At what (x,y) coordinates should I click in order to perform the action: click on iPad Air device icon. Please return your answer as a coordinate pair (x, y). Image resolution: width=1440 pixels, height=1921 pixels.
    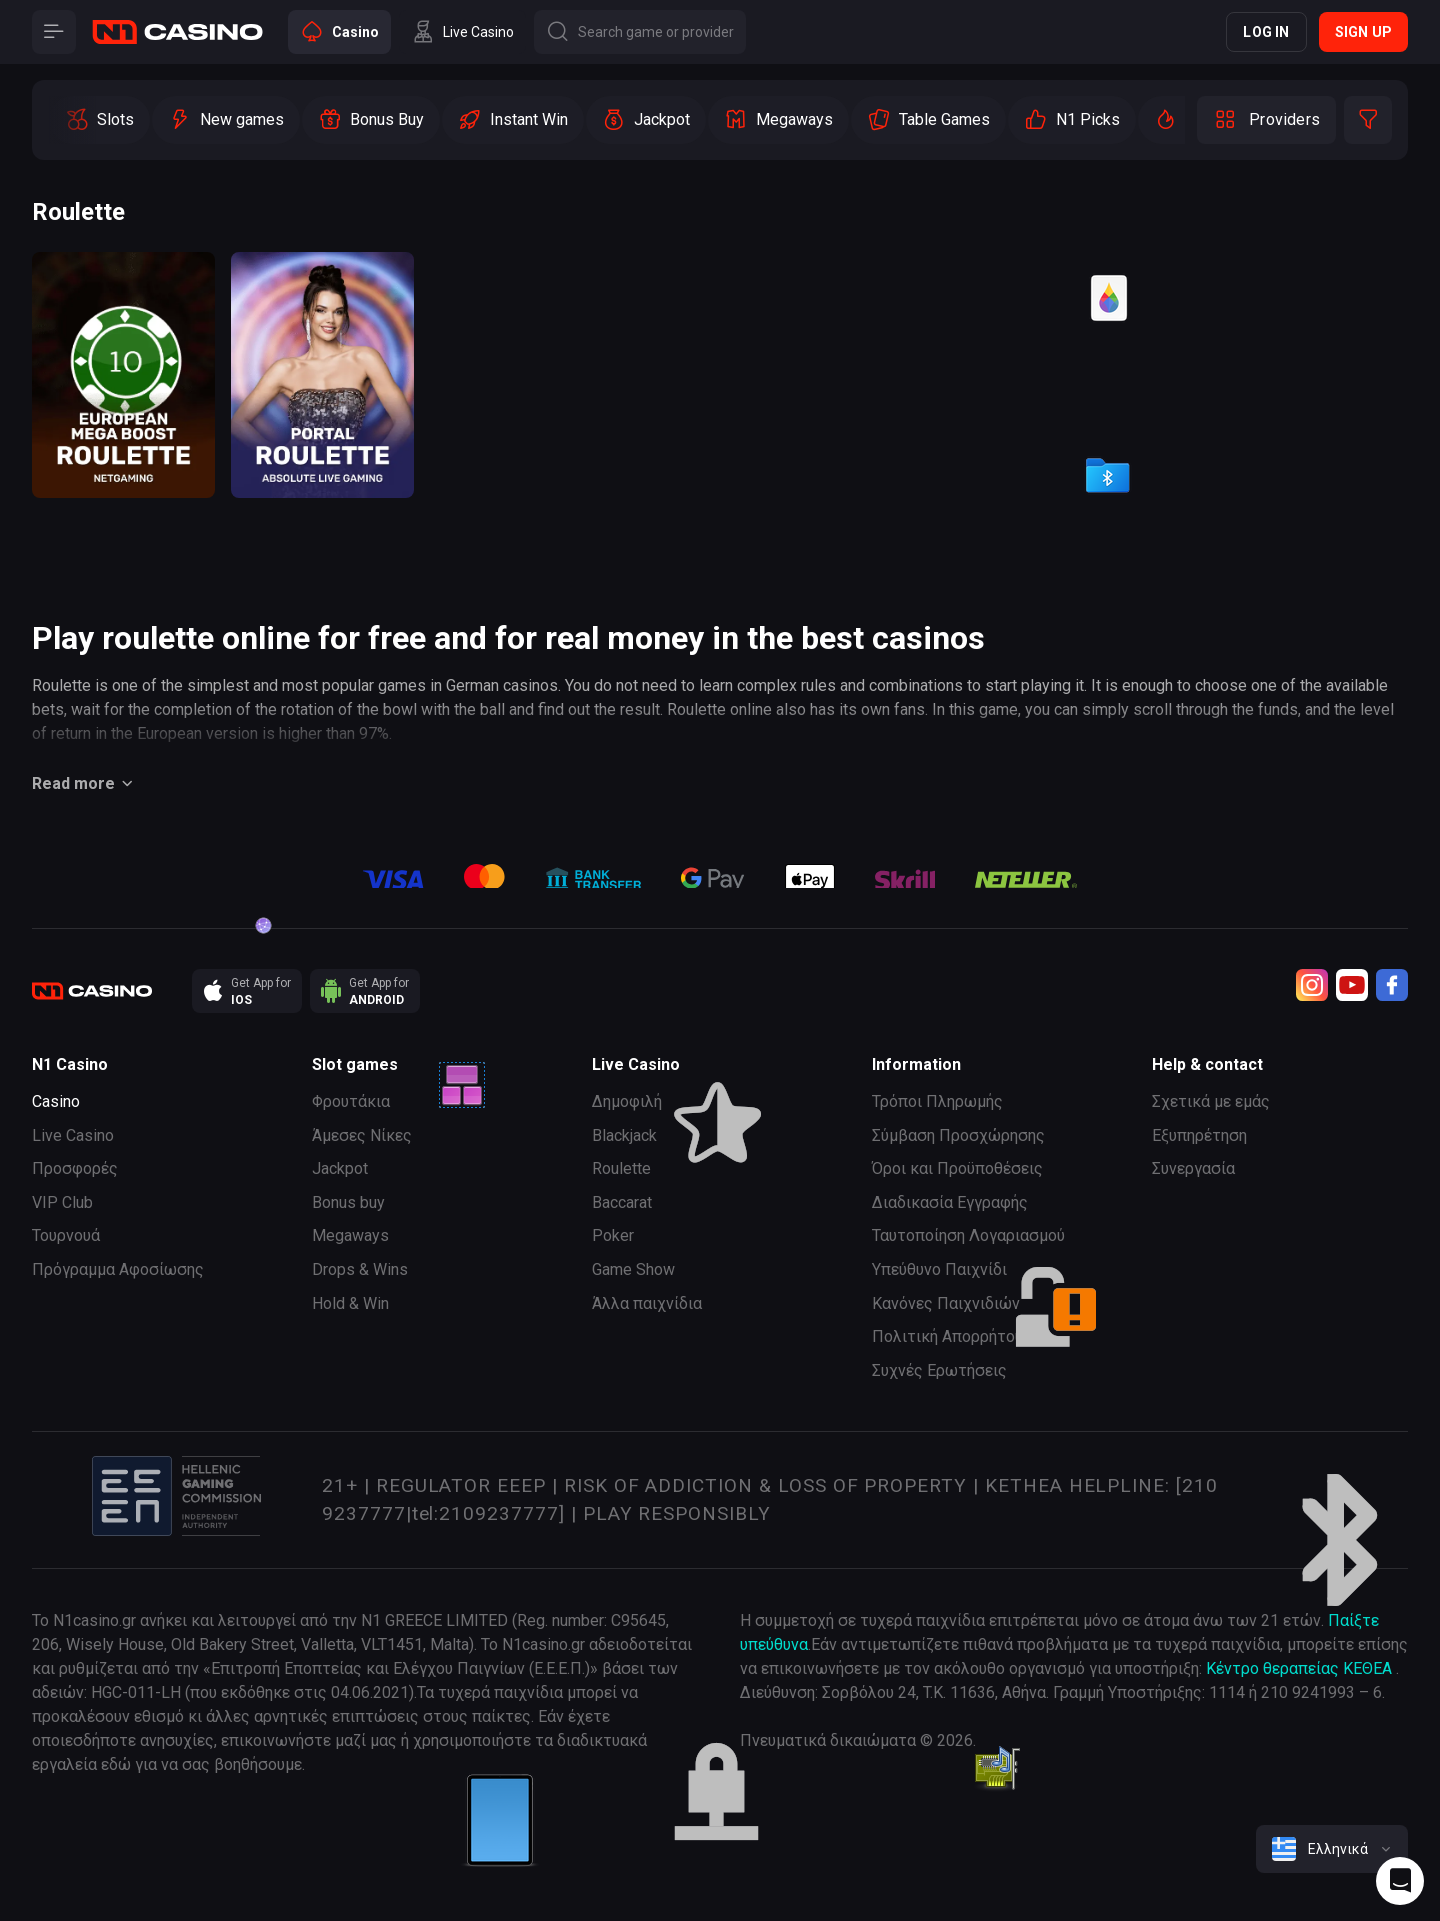
    Looking at the image, I should click on (500, 1821).